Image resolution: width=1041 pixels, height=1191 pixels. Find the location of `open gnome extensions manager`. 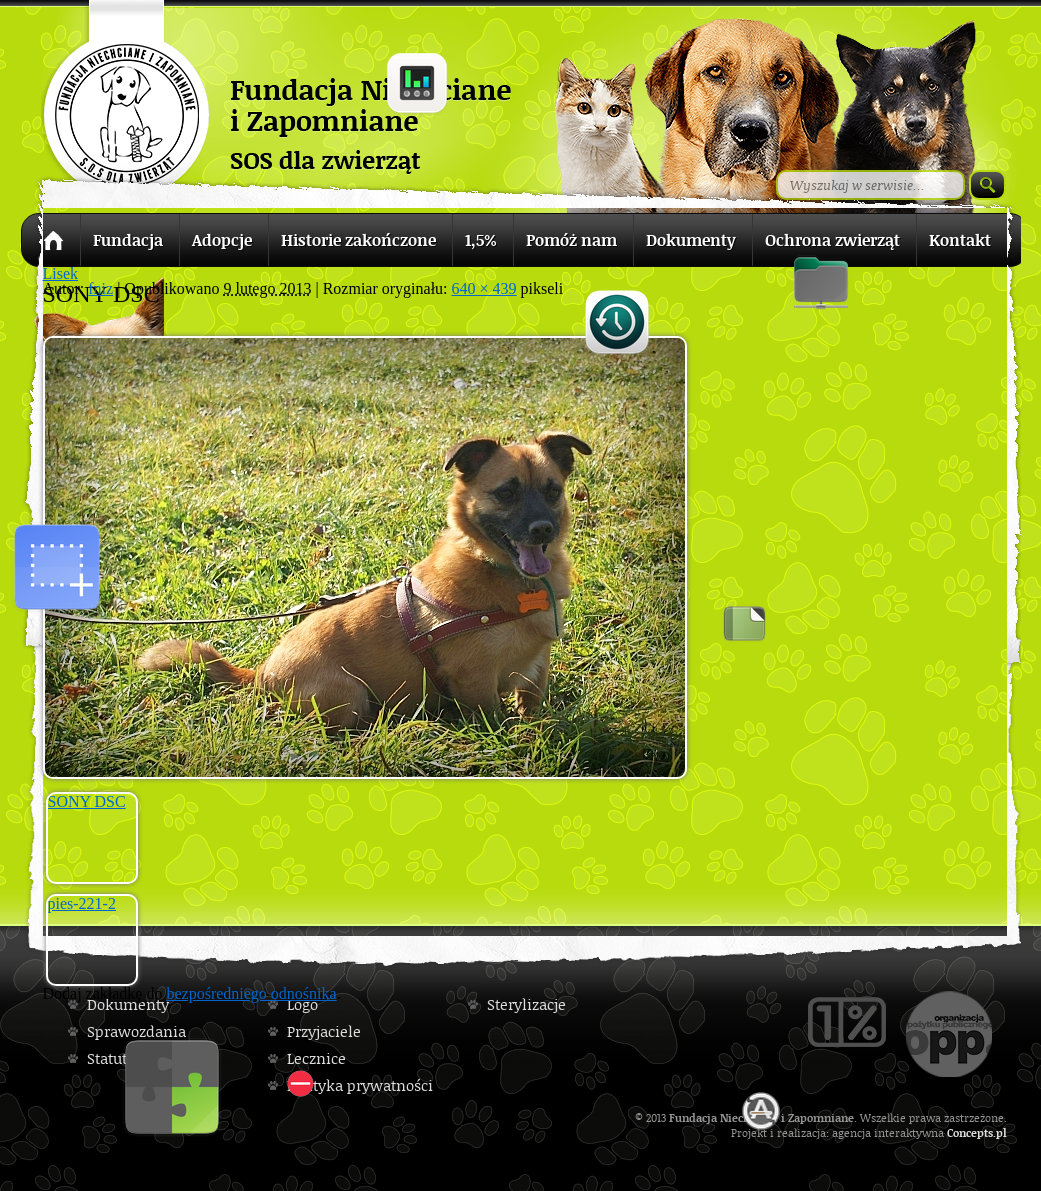

open gnome extensions manager is located at coordinates (172, 1087).